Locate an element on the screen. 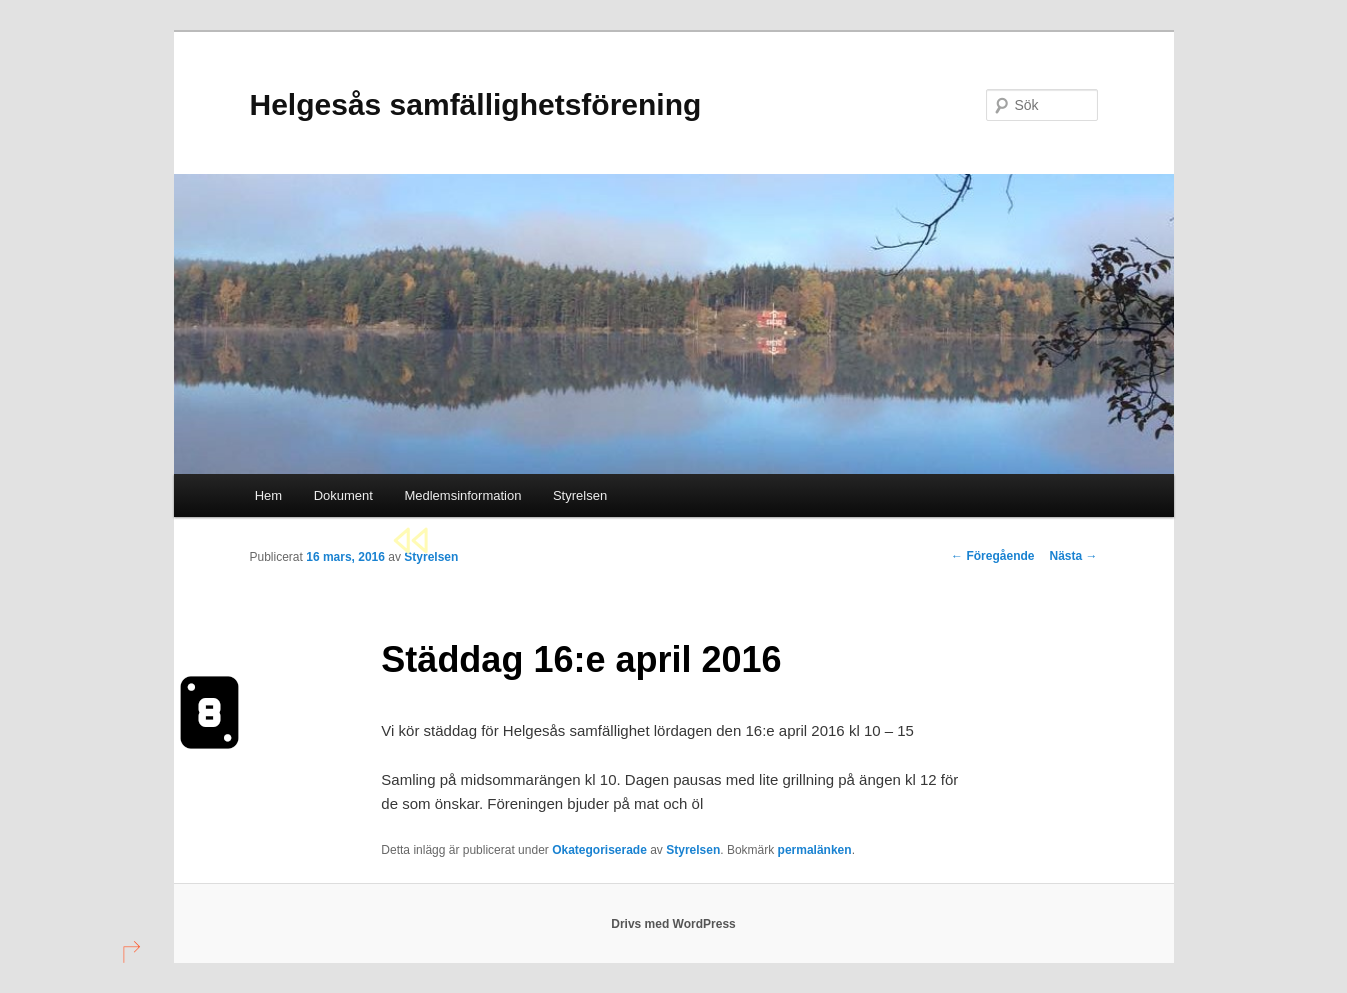 Image resolution: width=1347 pixels, height=993 pixels. redirect or forward content is located at coordinates (130, 952).